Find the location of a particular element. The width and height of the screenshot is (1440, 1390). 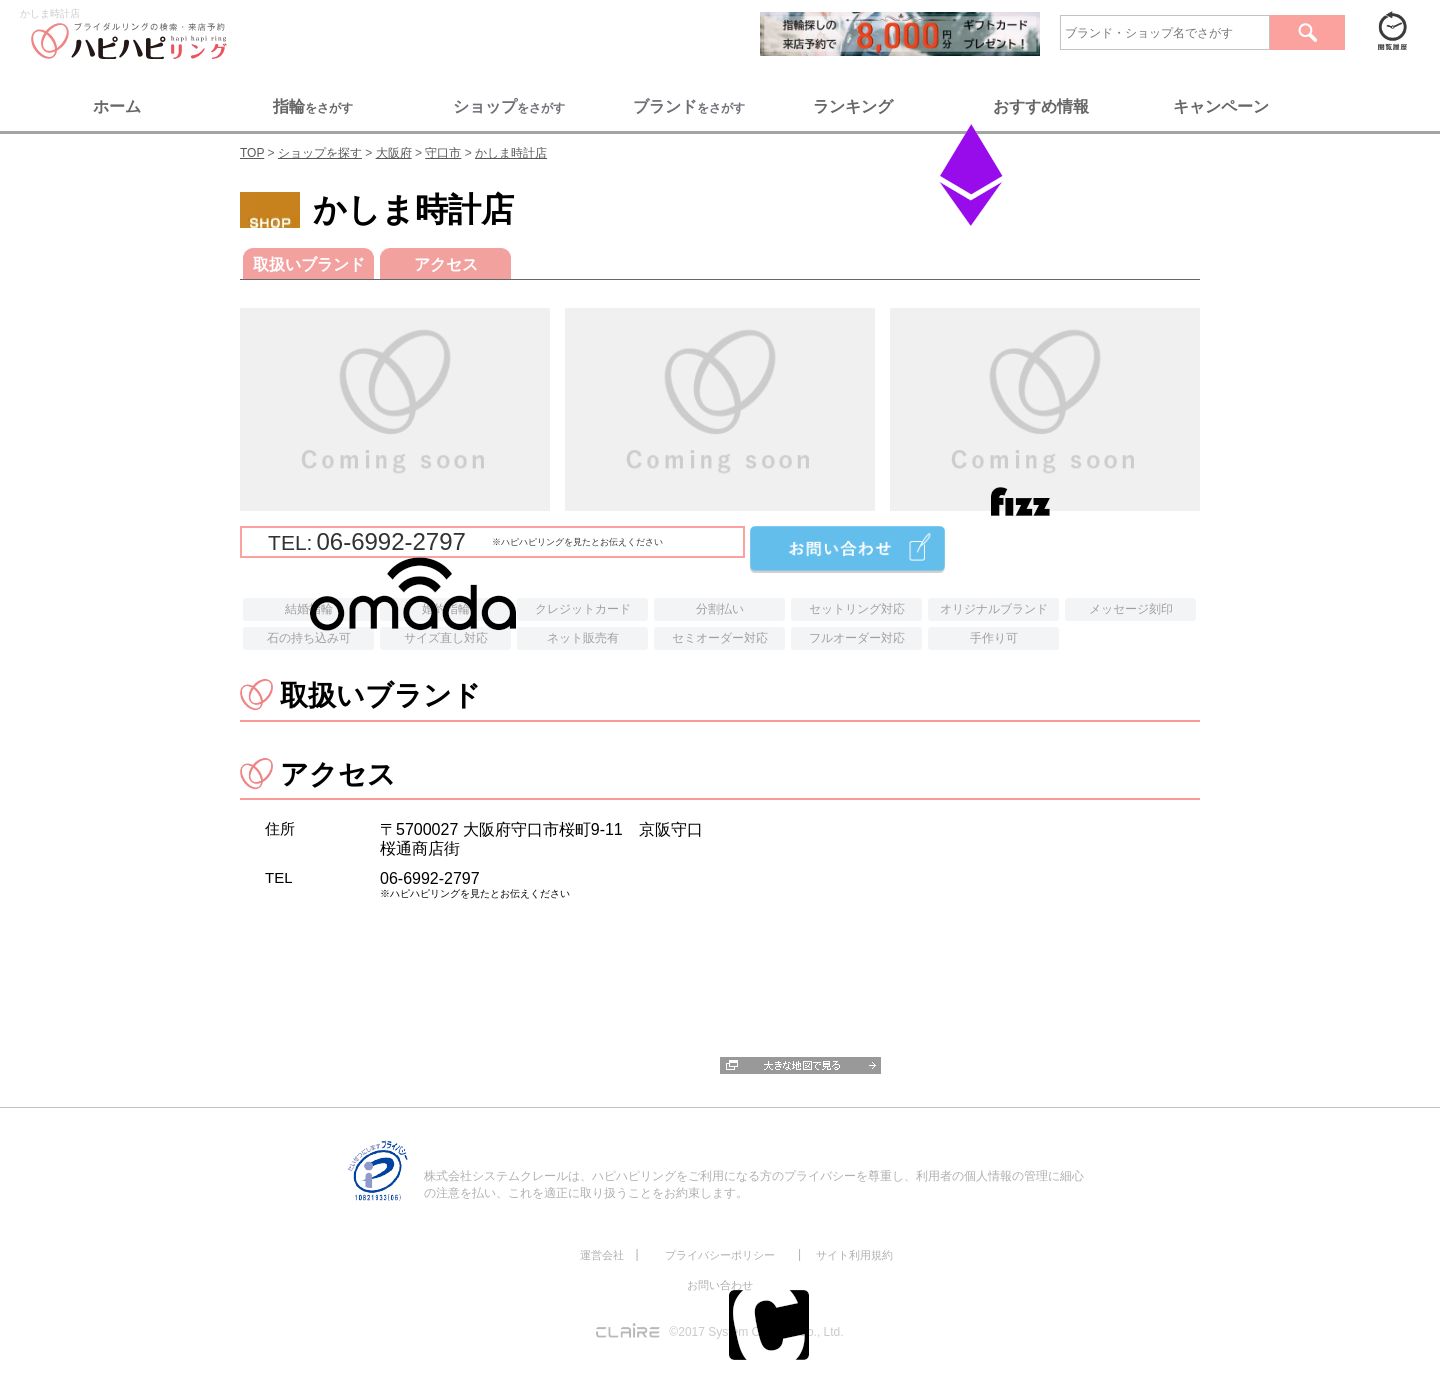

fizz app or service logo is located at coordinates (1020, 501).